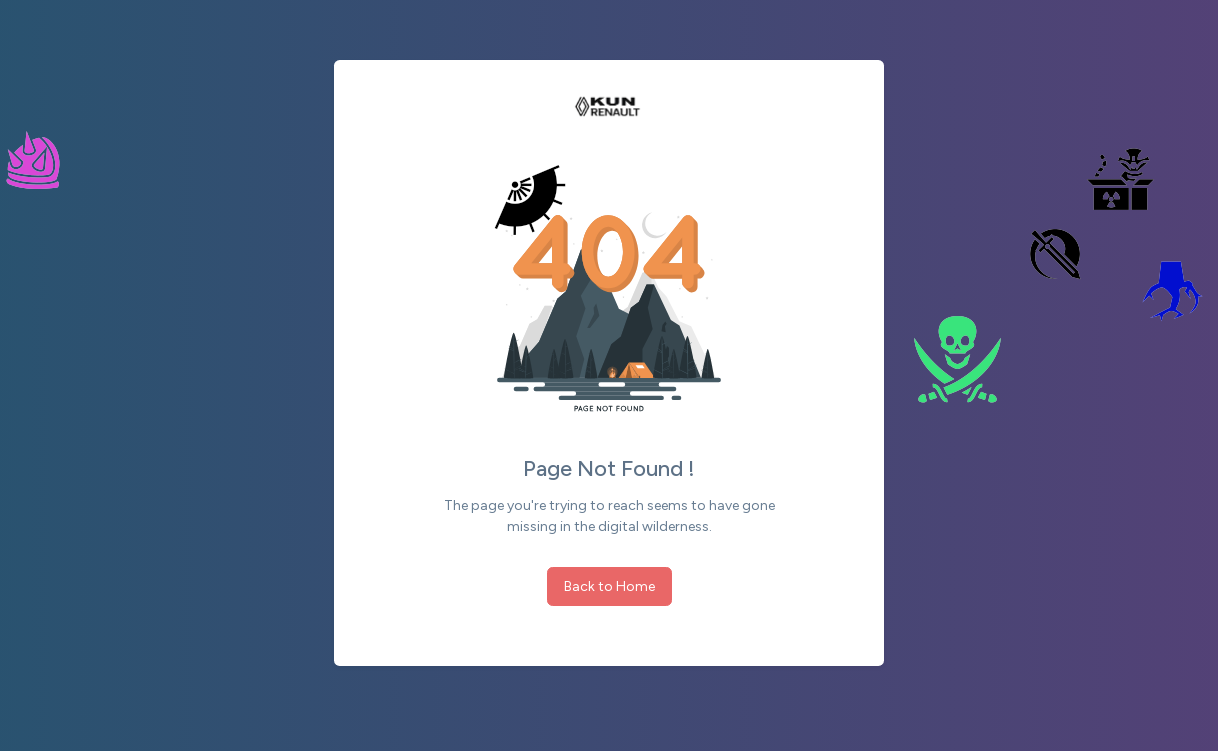 This screenshot has width=1218, height=751. What do you see at coordinates (1172, 291) in the screenshot?
I see `view root system or underground elements` at bounding box center [1172, 291].